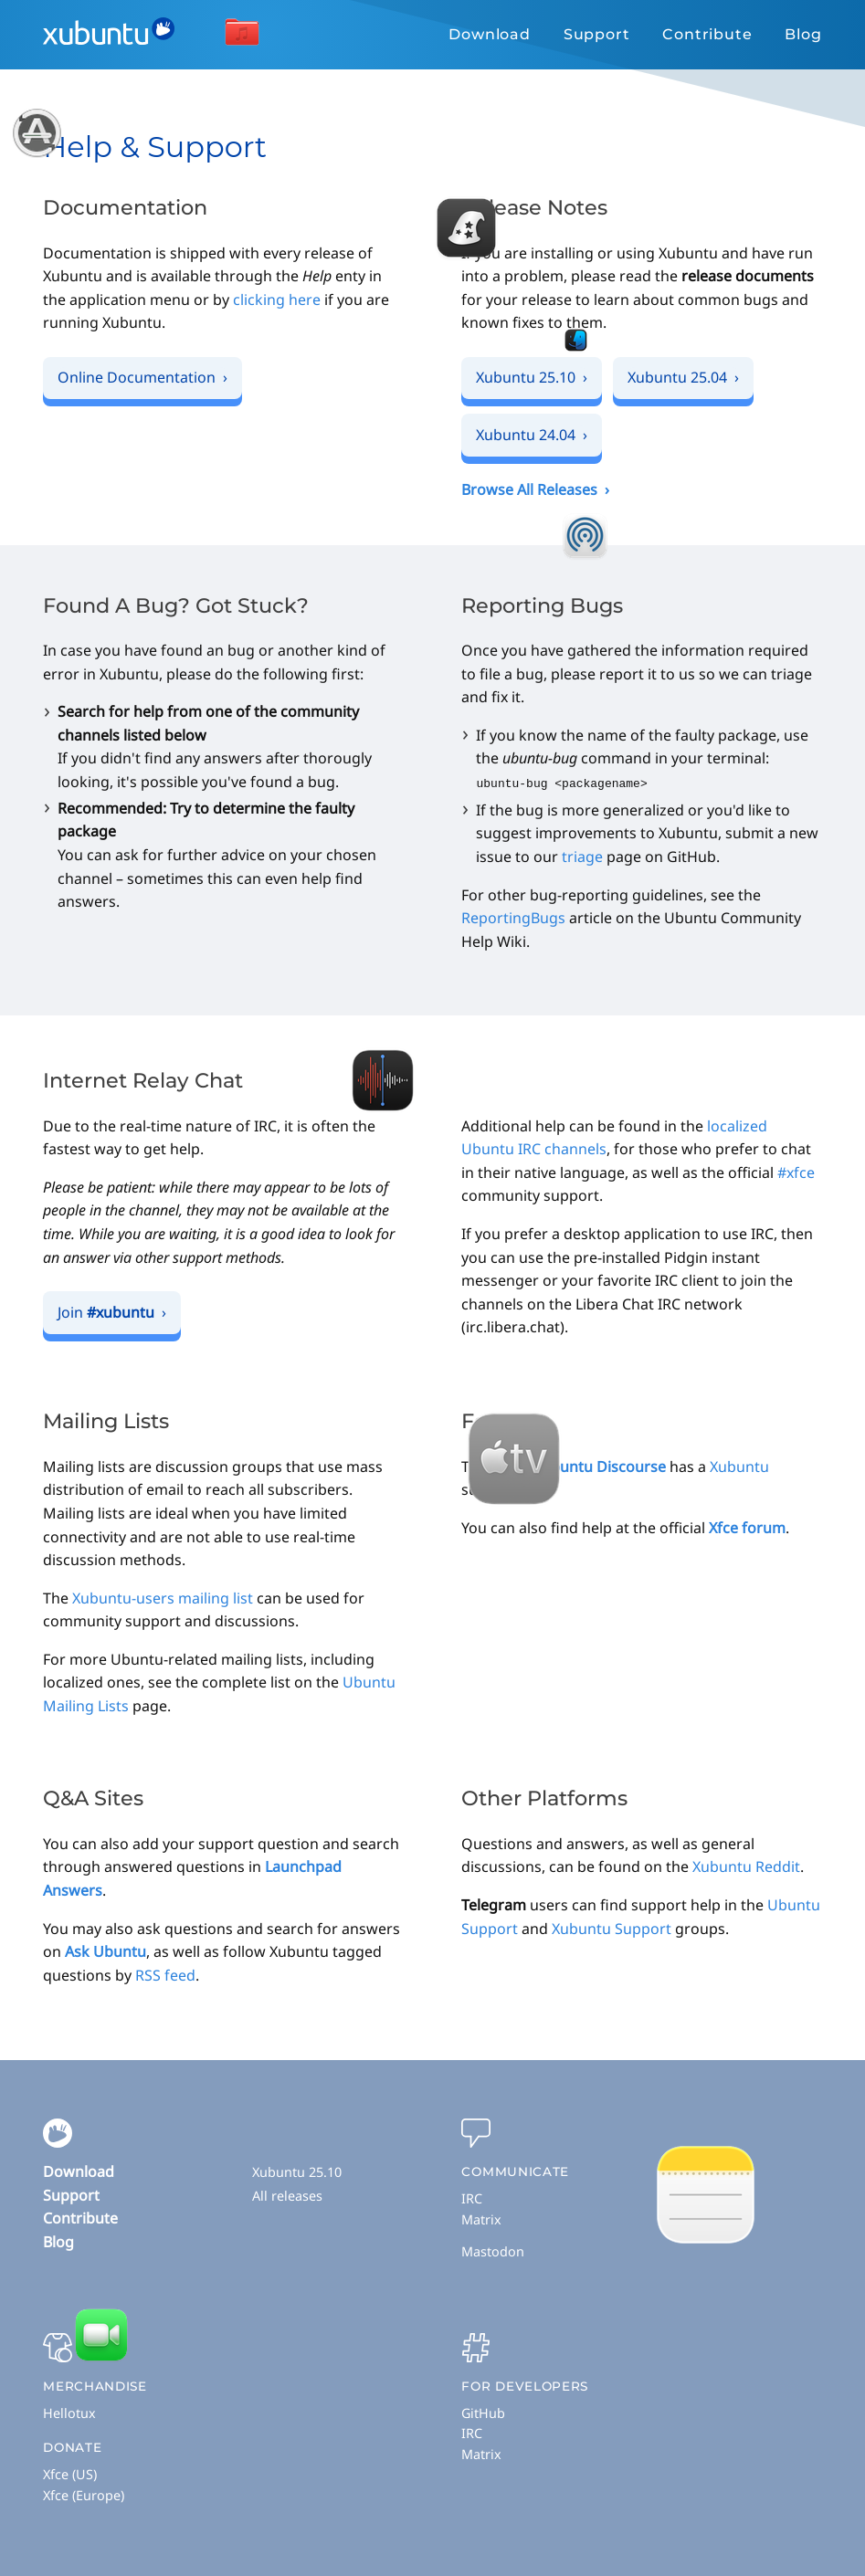 This screenshot has height=2576, width=865. Describe the element at coordinates (242, 32) in the screenshot. I see `open your music files folder` at that location.